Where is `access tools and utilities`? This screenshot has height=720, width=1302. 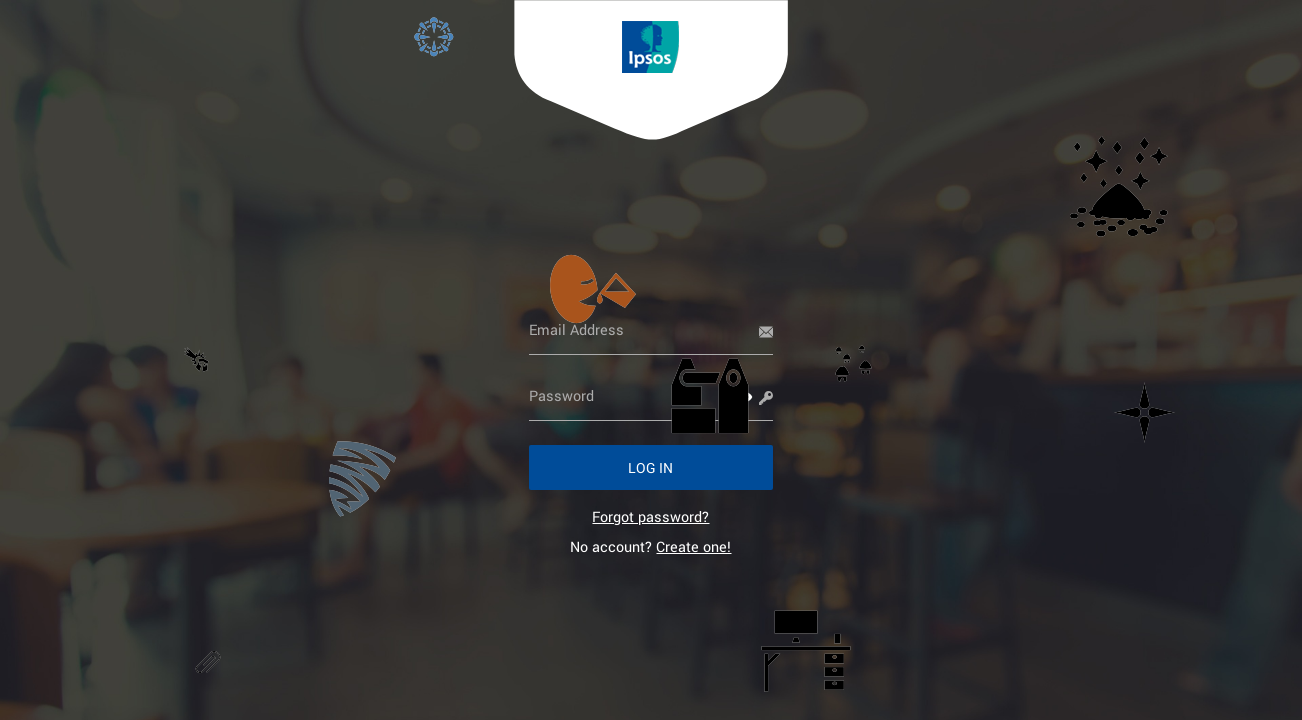 access tools and utilities is located at coordinates (710, 393).